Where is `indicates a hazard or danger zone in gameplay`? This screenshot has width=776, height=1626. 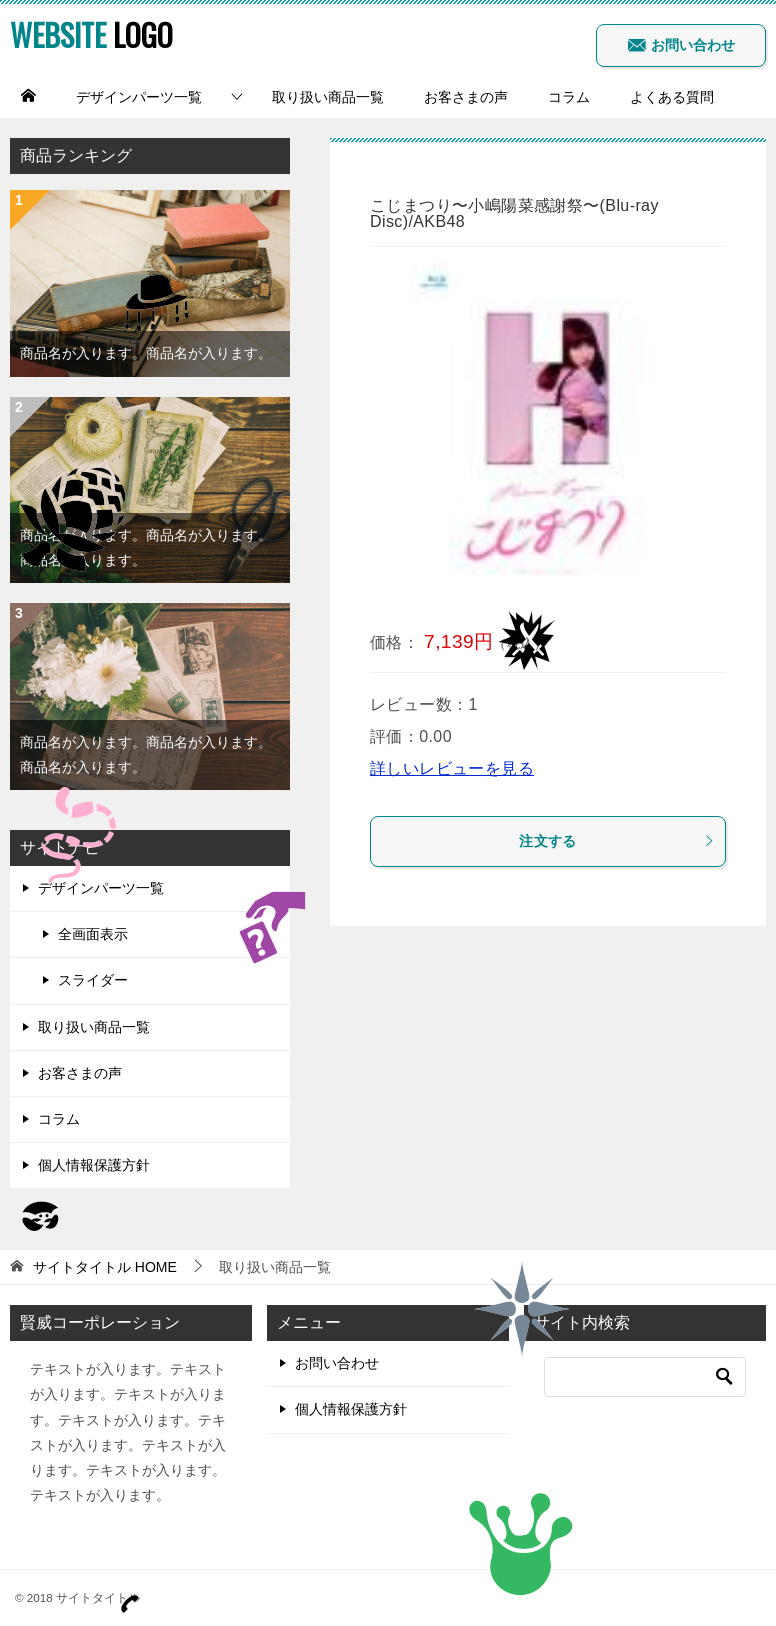
indicates a hazard or danger zone in gameplay is located at coordinates (522, 1309).